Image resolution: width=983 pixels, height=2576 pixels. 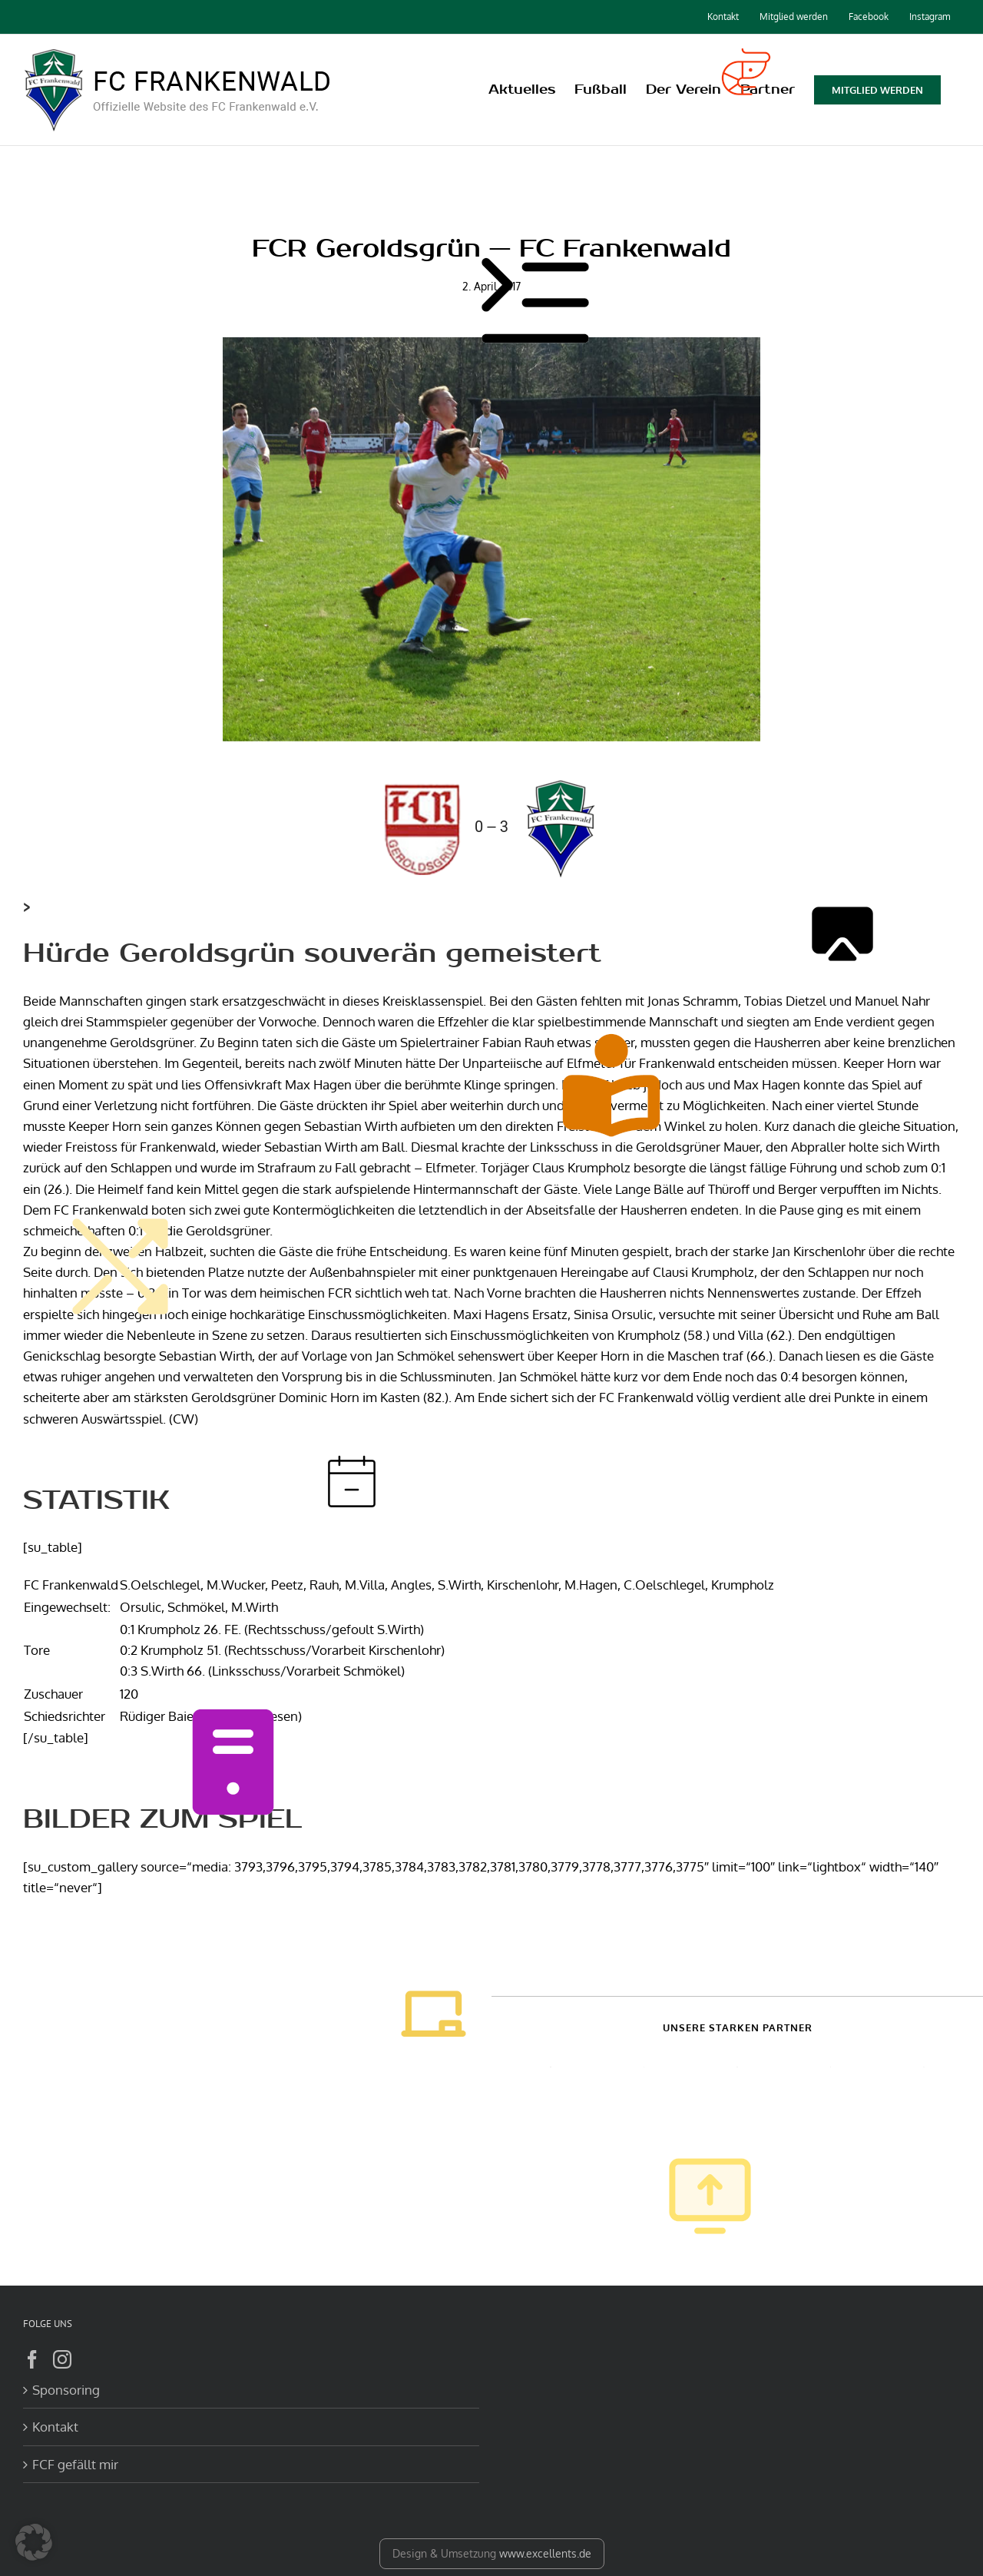 I want to click on open reading mode, so click(x=611, y=1087).